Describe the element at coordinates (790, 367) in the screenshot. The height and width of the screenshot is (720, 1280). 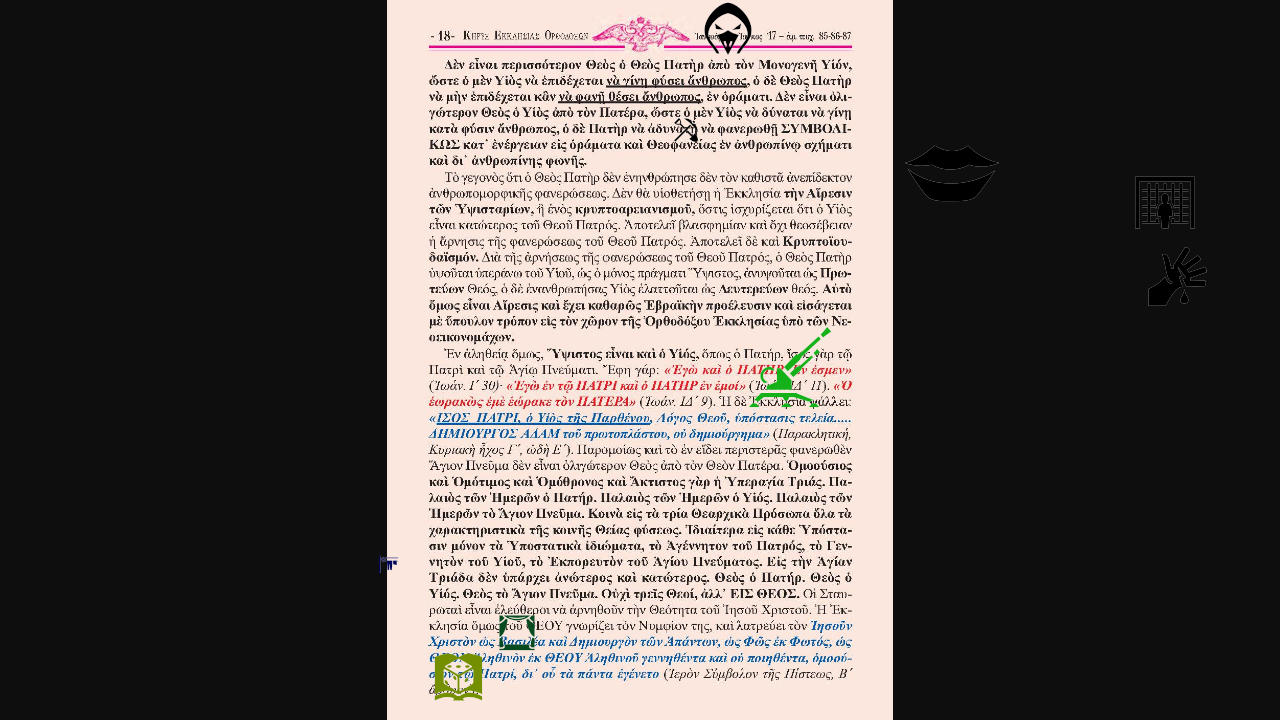
I see `anti-aircraft gun unit or defense structure in a strategy game` at that location.